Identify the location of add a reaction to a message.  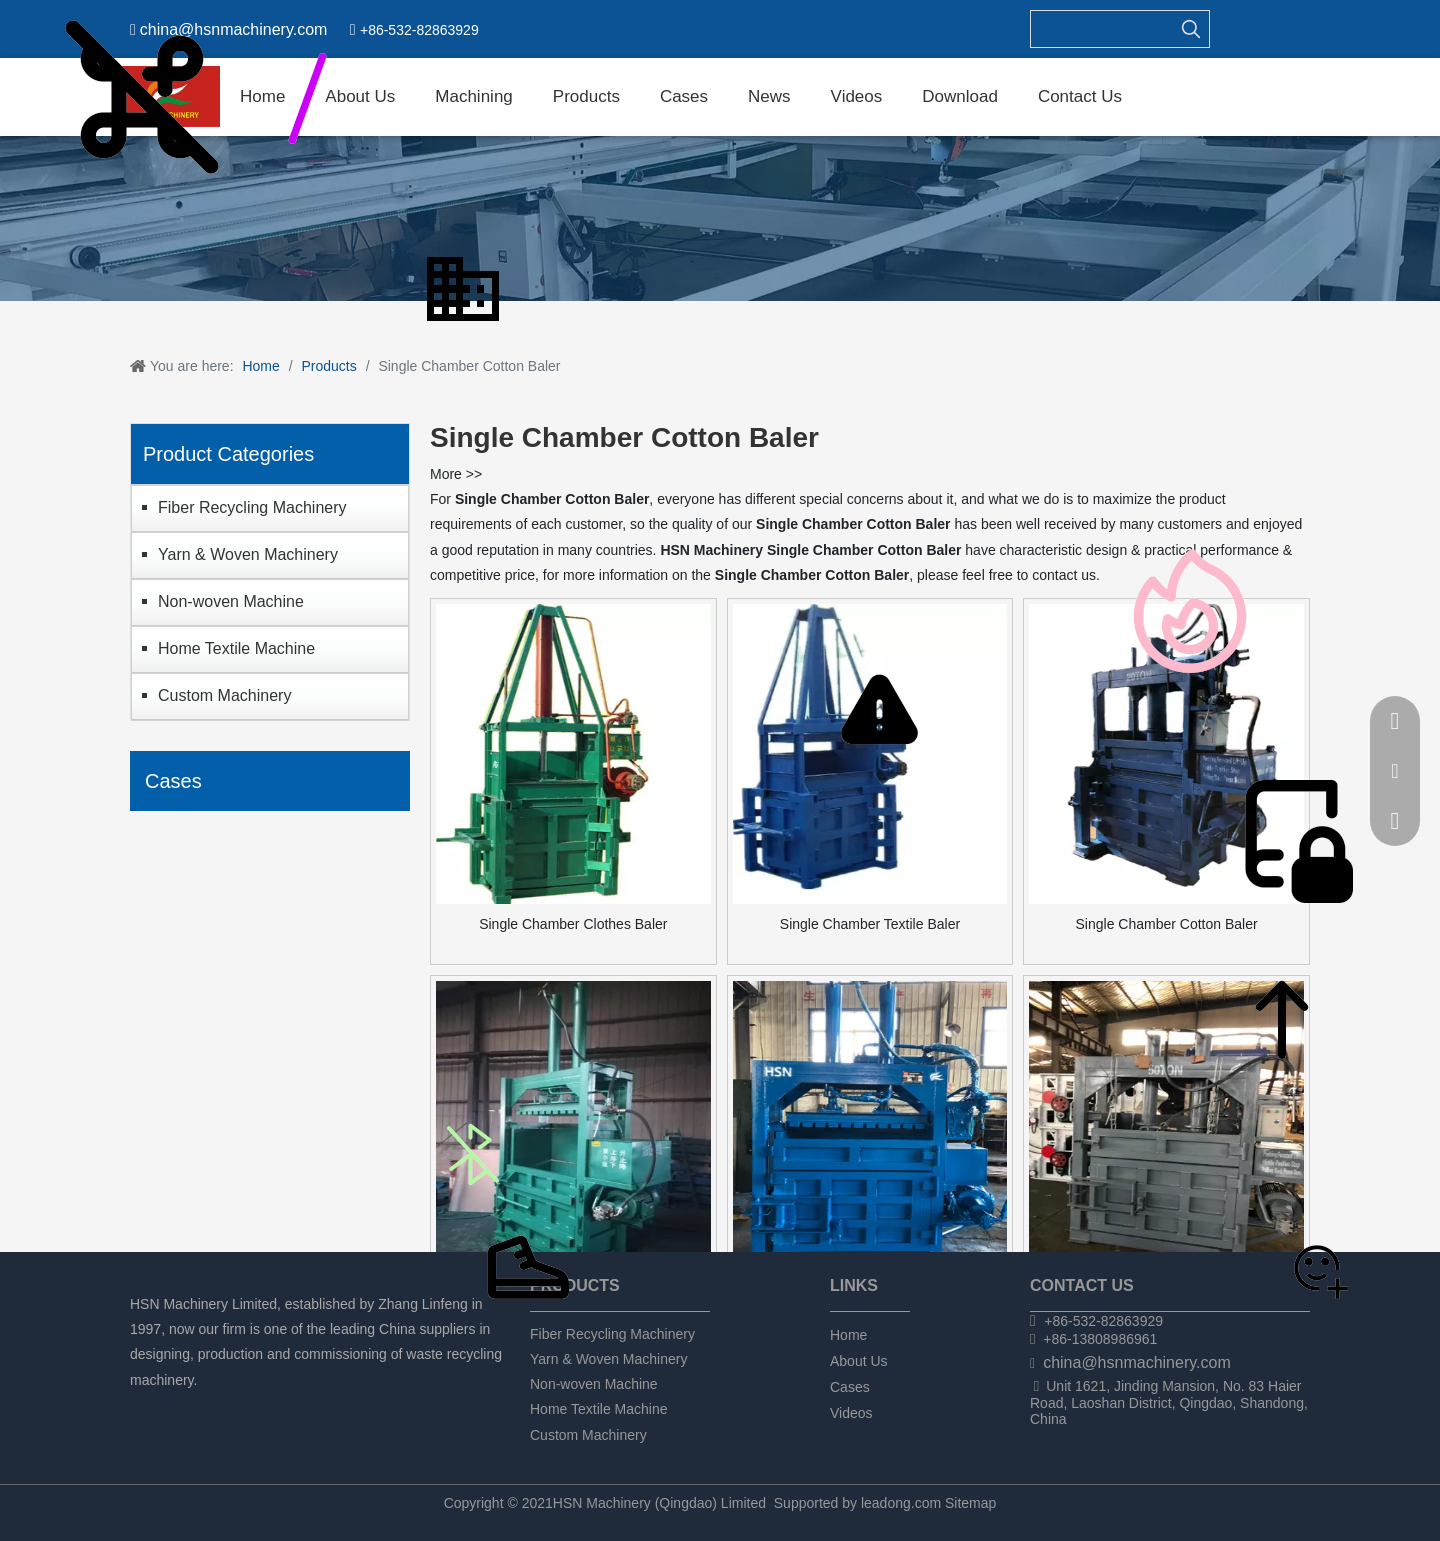
(1319, 1270).